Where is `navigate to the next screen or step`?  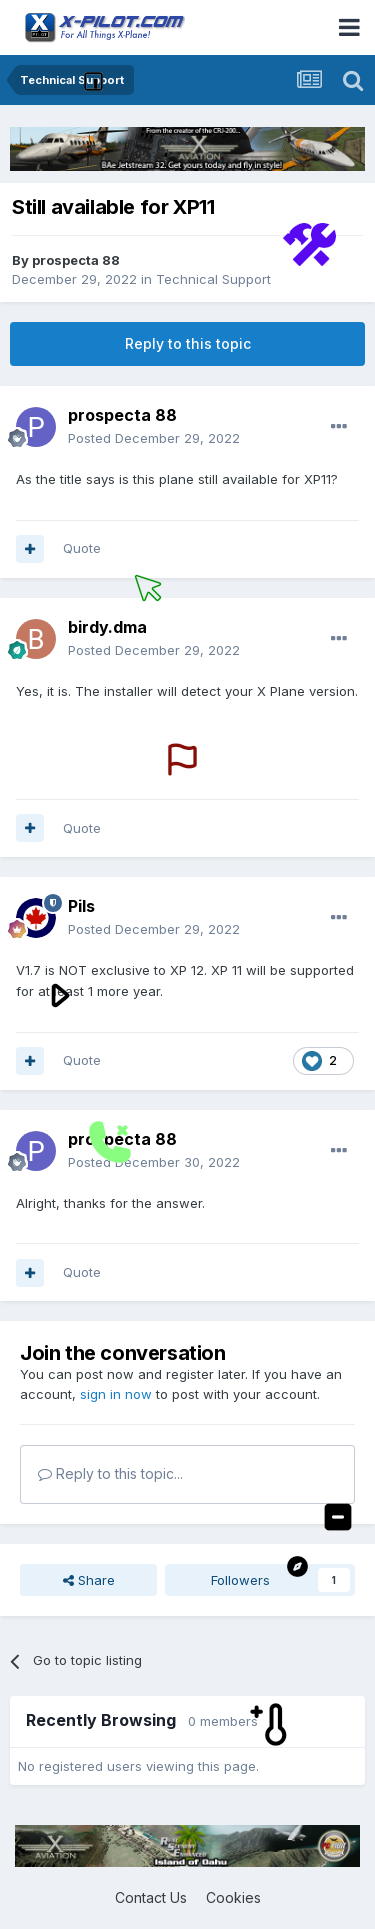
navigate to the next screen or step is located at coordinates (58, 995).